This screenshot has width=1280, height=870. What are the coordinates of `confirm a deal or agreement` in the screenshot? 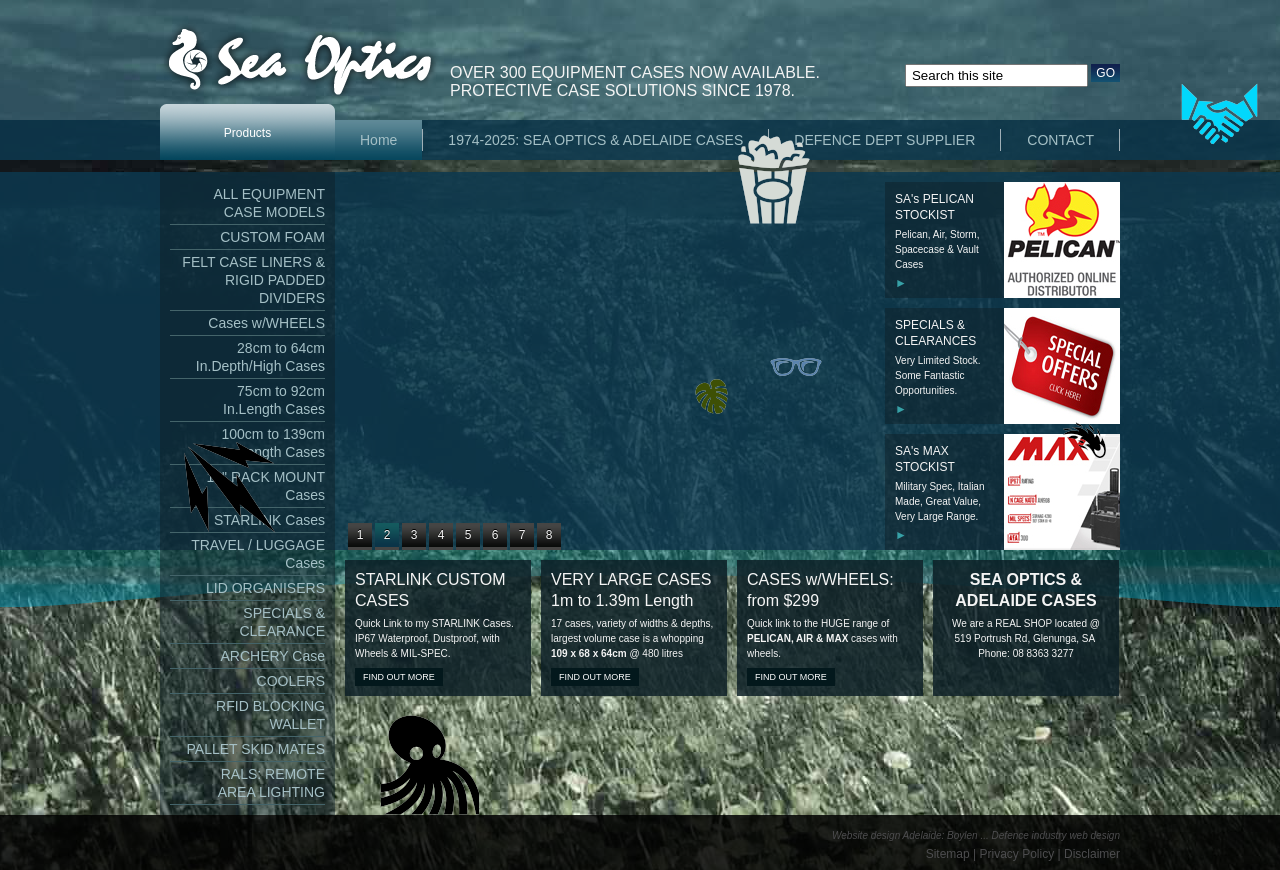 It's located at (1219, 114).